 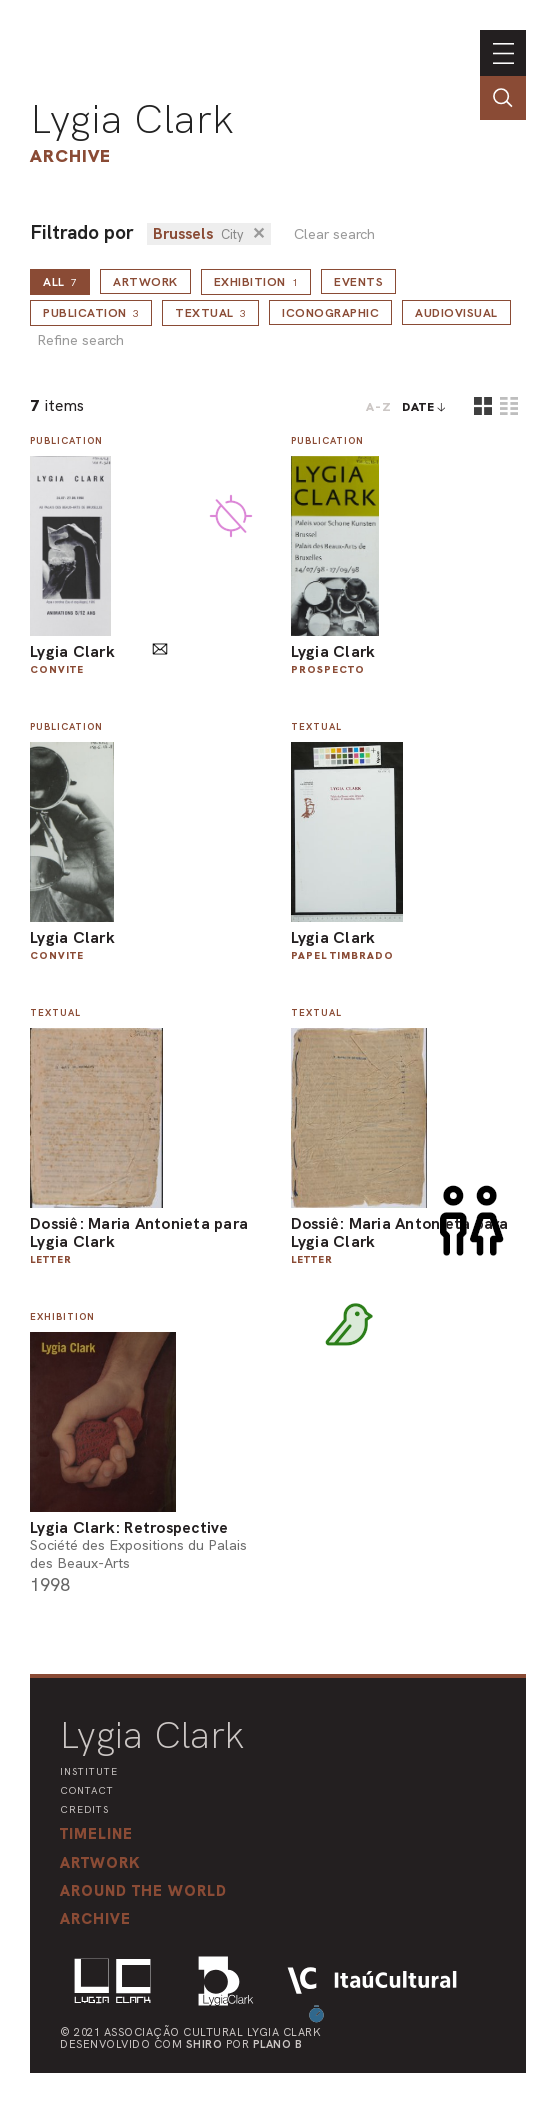 What do you see at coordinates (160, 649) in the screenshot?
I see `open your email inbox` at bounding box center [160, 649].